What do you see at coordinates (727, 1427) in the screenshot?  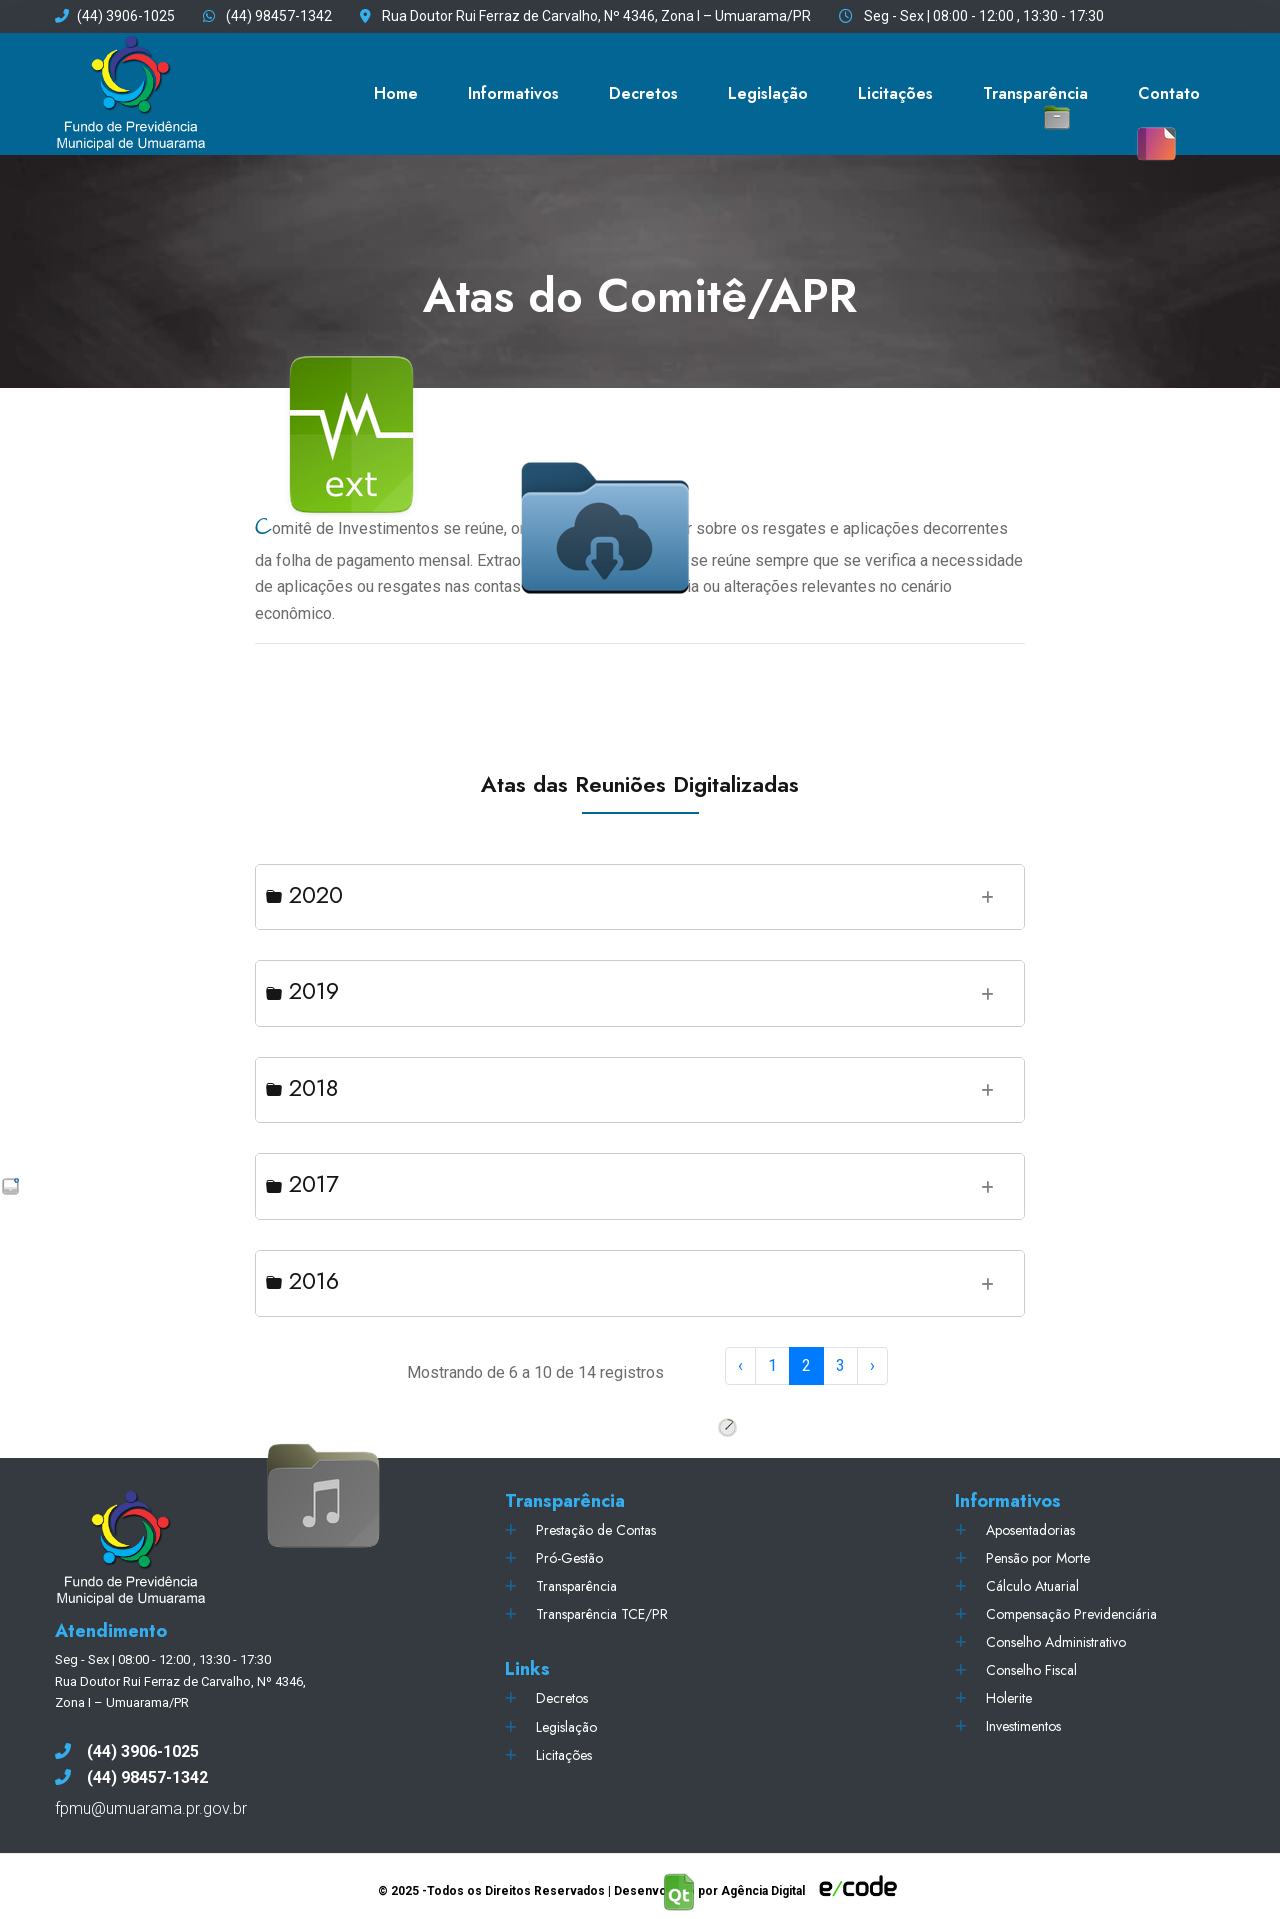 I see `launch sysprof system profiler` at bounding box center [727, 1427].